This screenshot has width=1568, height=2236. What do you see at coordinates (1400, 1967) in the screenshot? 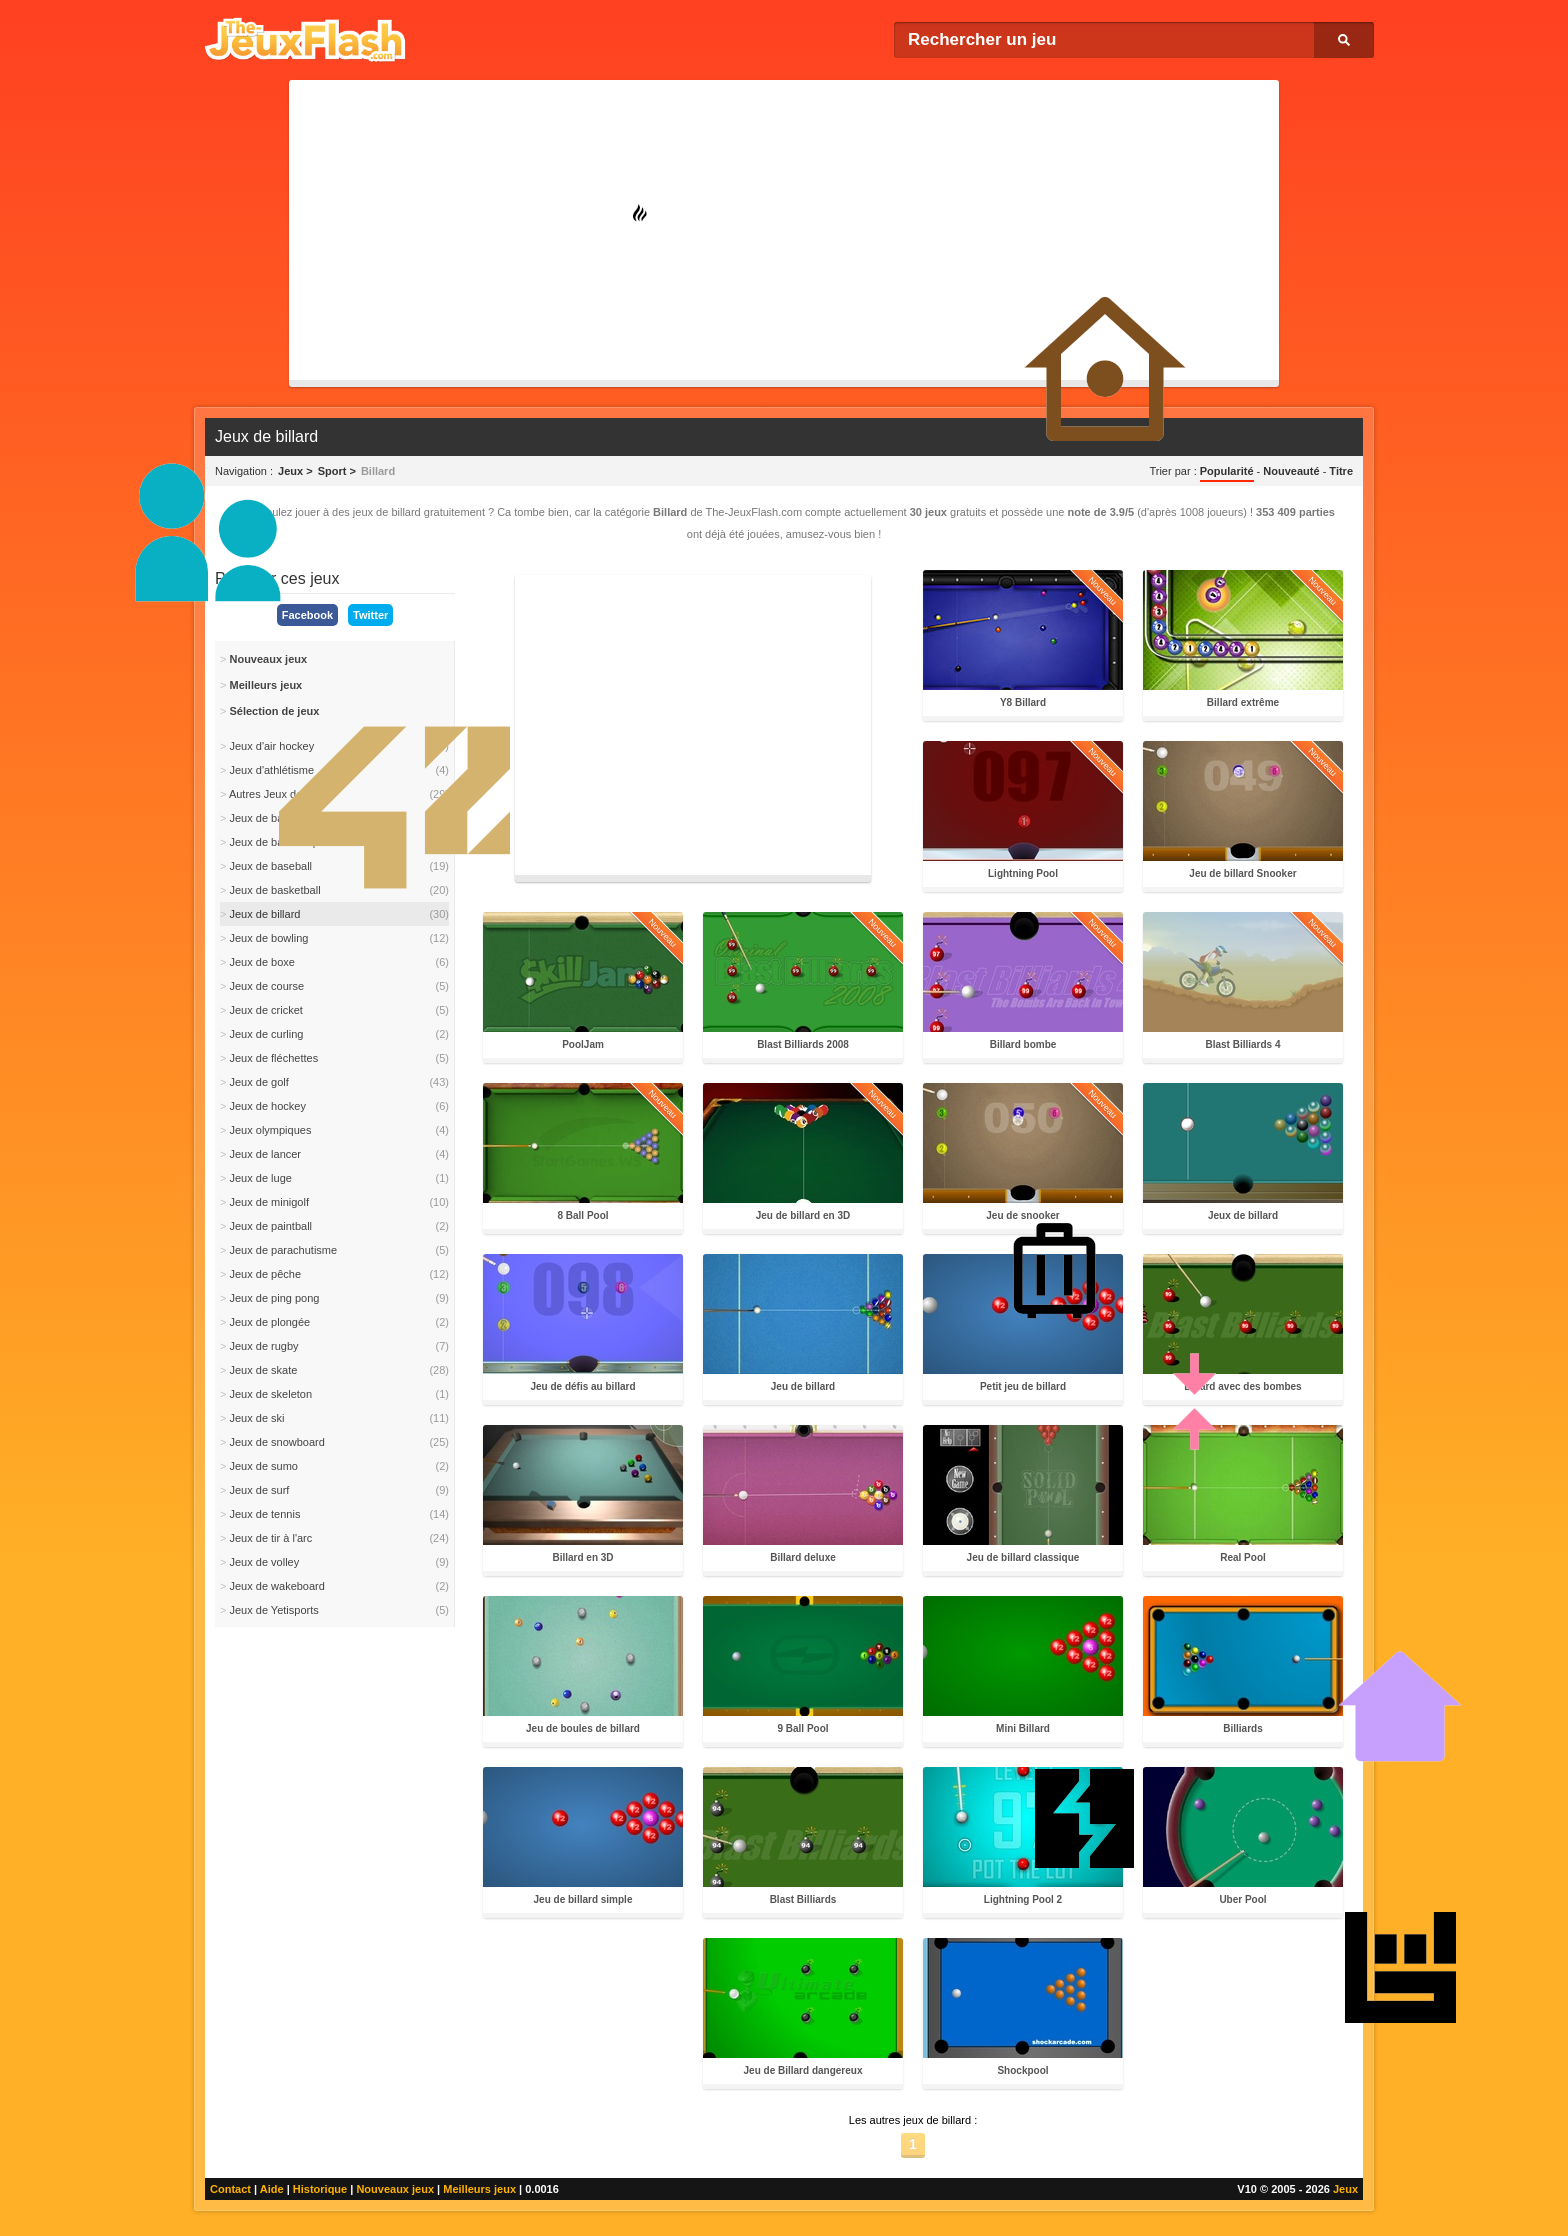
I see `open the Bandsintown app` at bounding box center [1400, 1967].